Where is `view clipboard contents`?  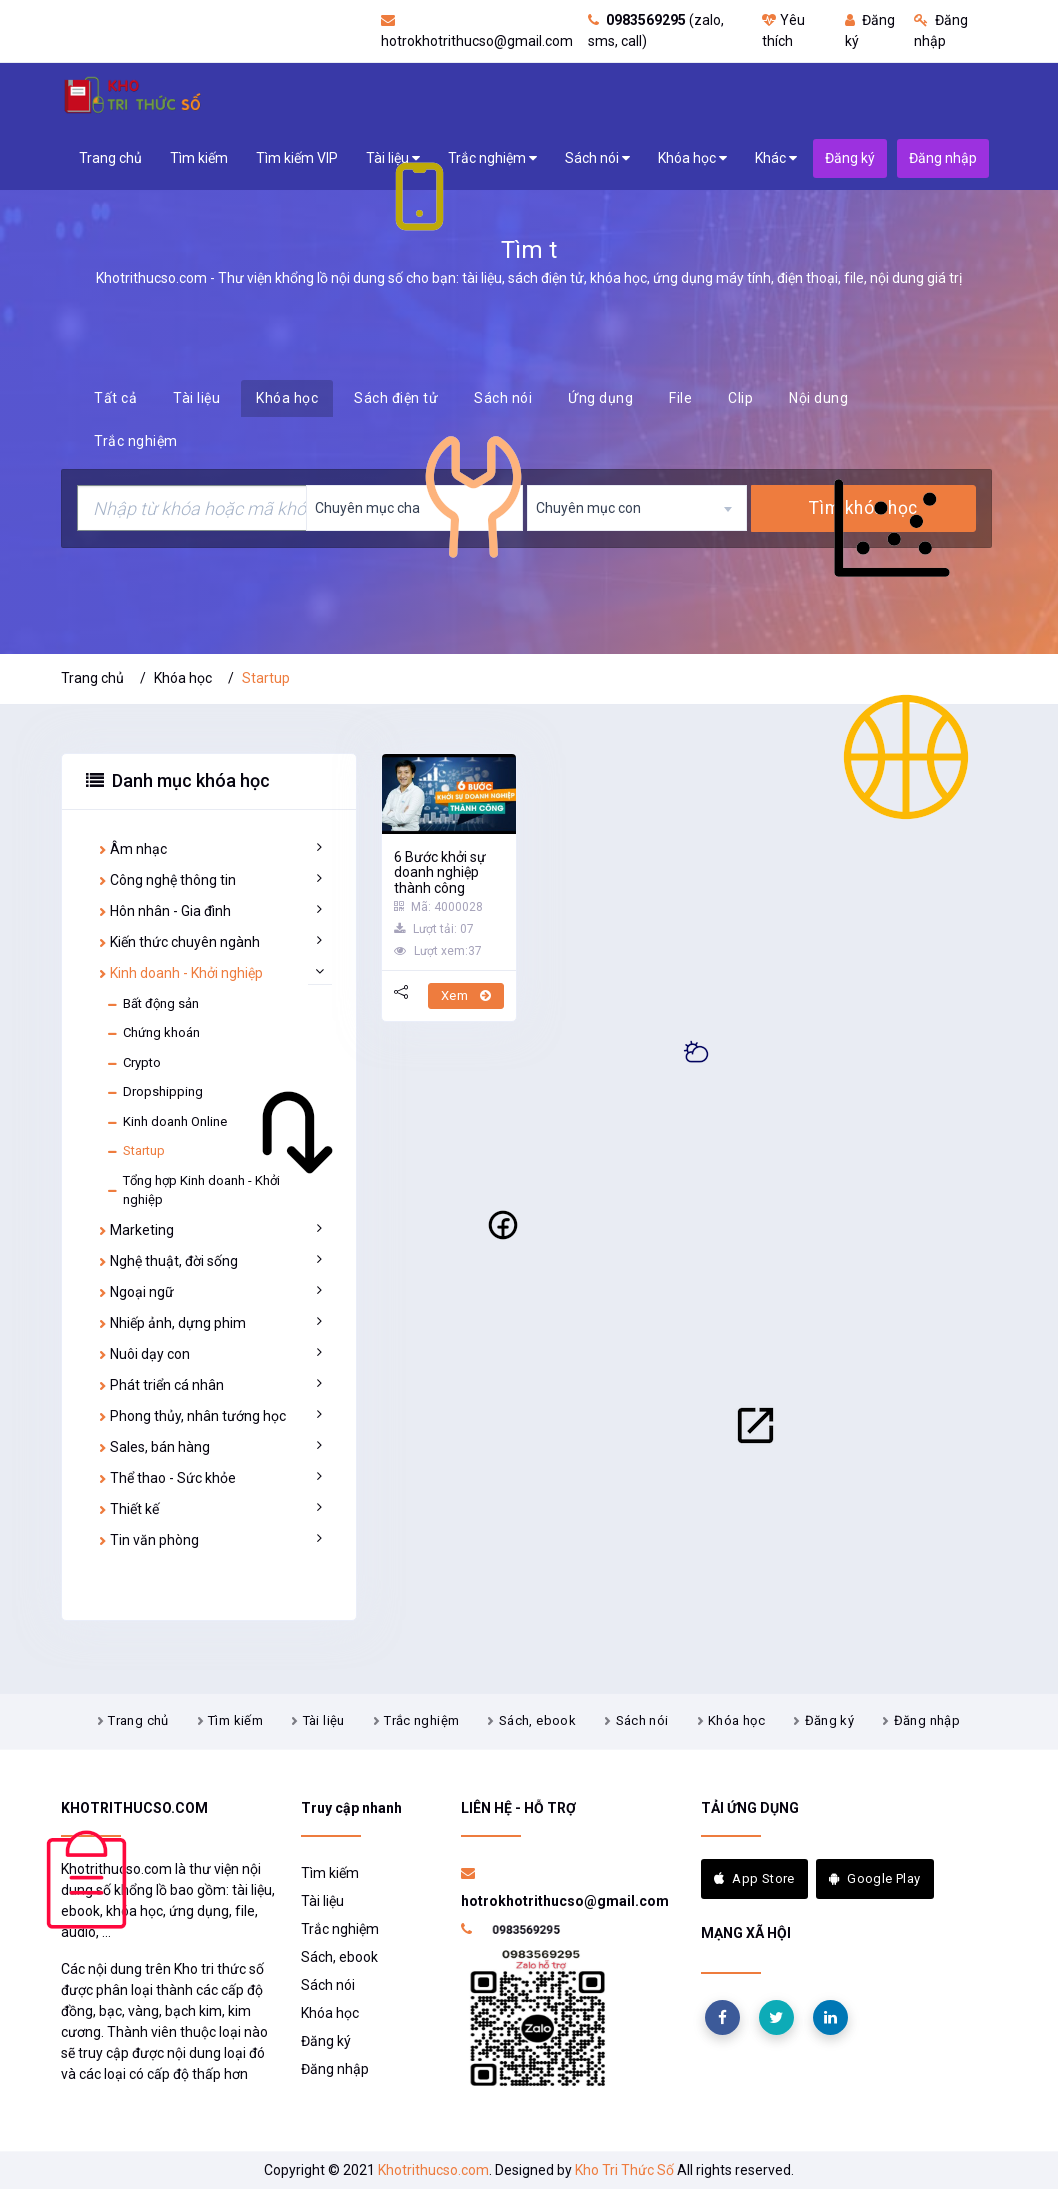 view clipboard contents is located at coordinates (86, 1881).